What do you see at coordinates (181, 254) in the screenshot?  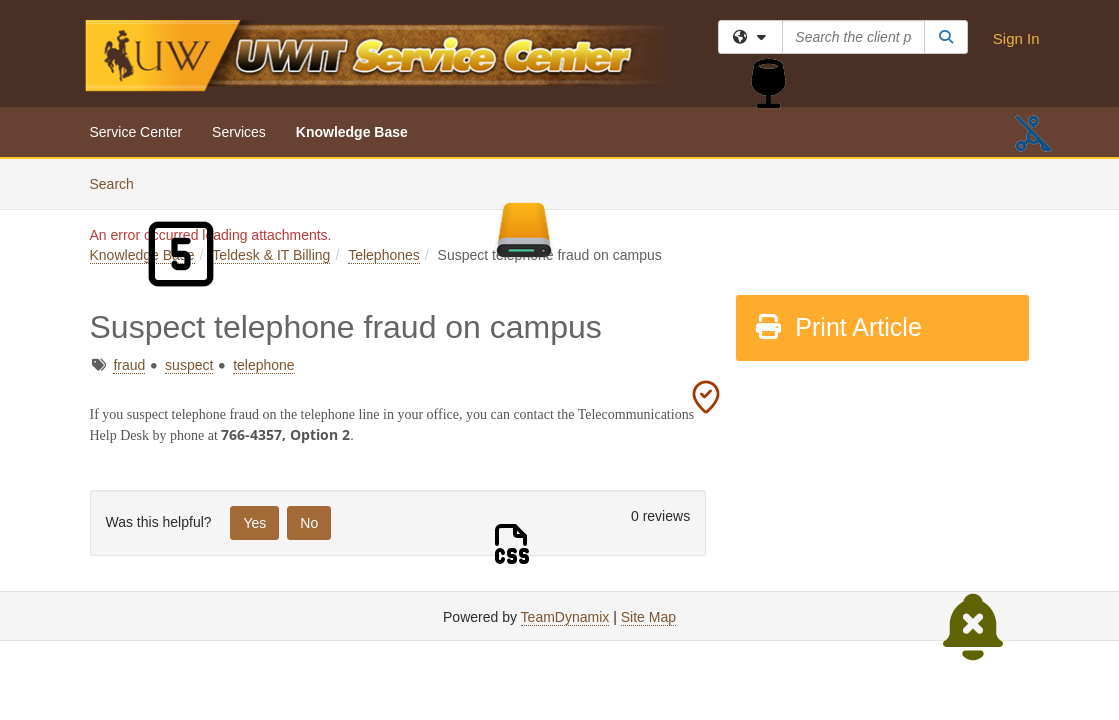 I see `select or navigate to item number 5` at bounding box center [181, 254].